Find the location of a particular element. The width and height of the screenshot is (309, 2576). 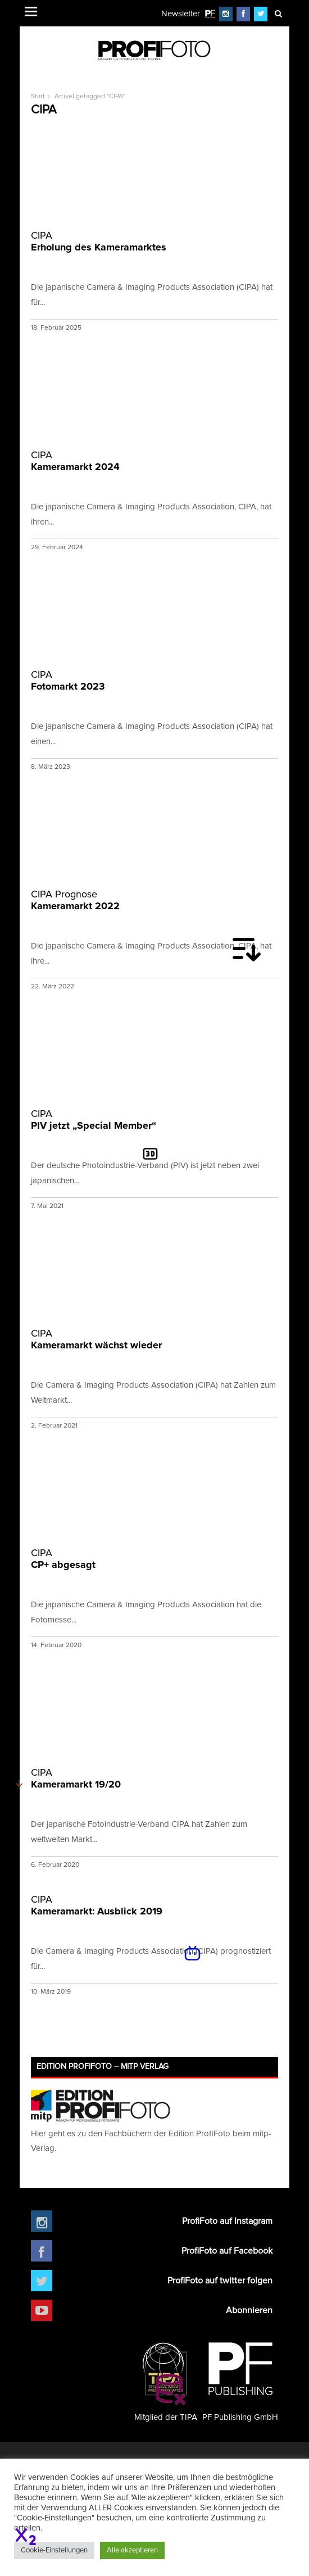

enable 3D viewing mode is located at coordinates (150, 1153).